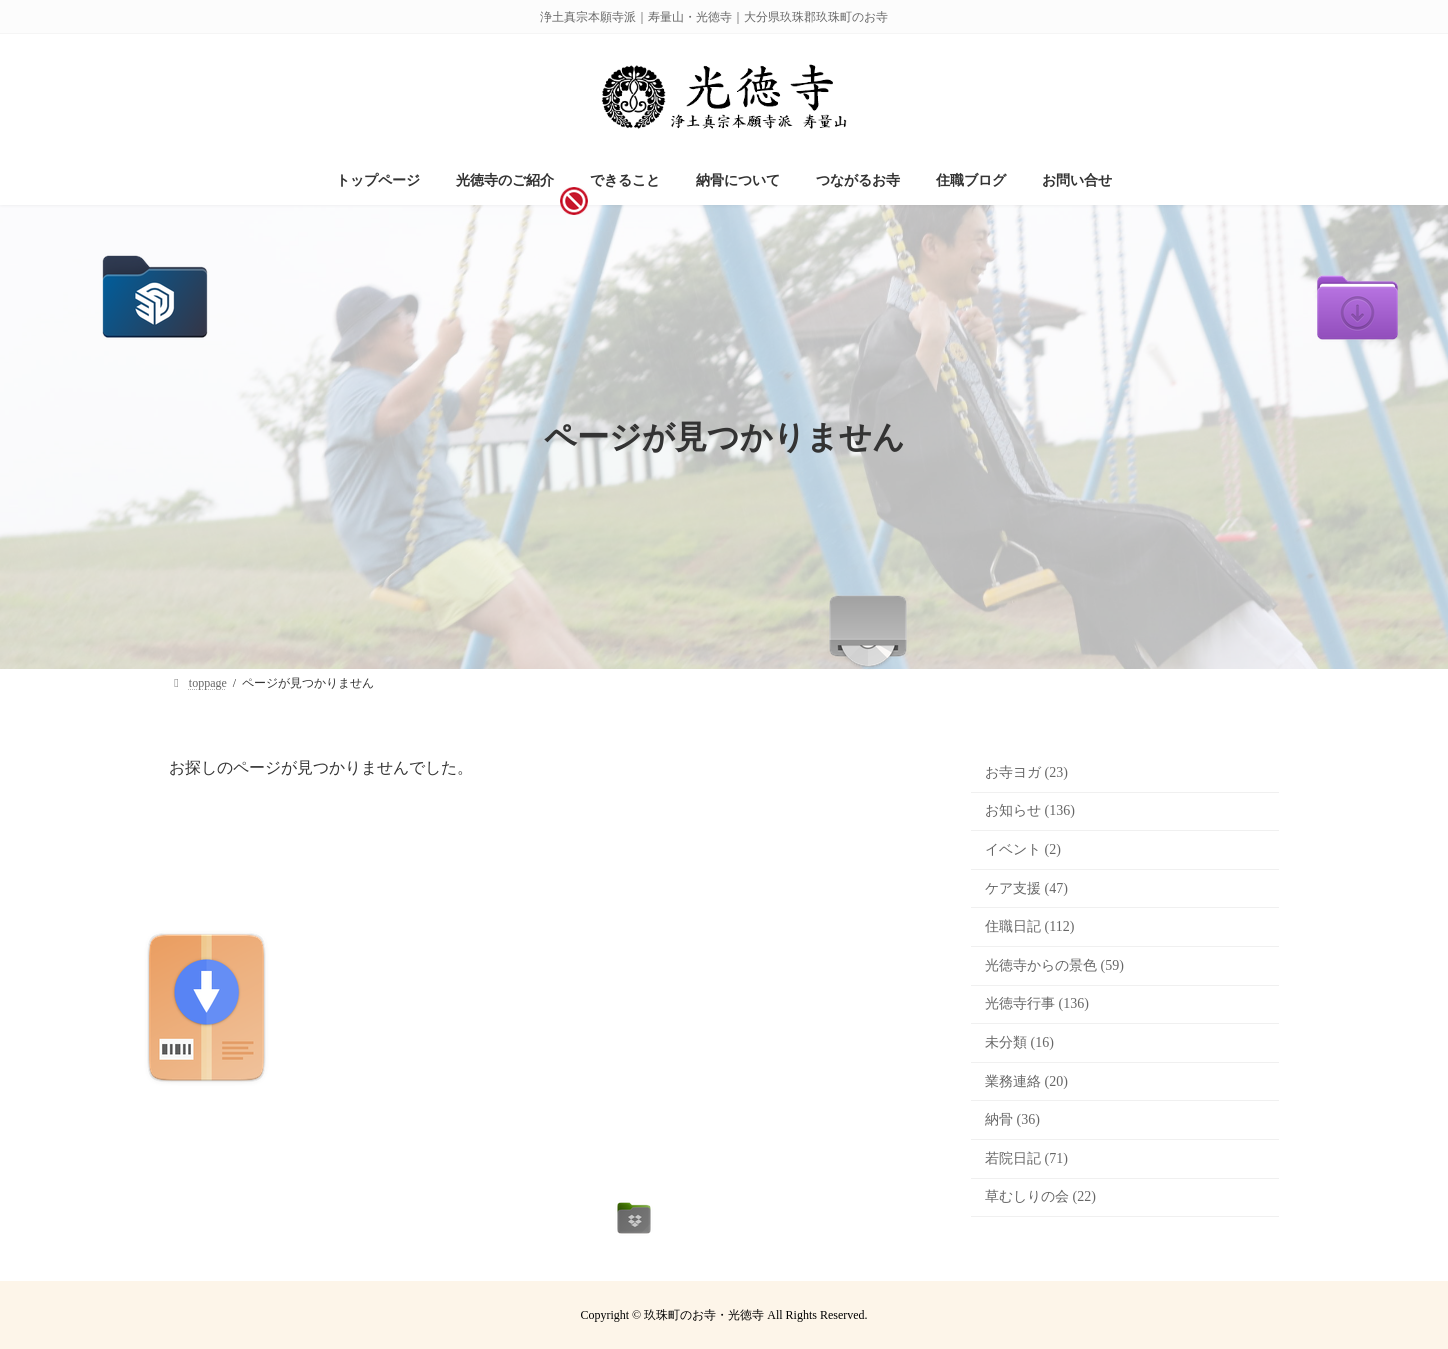  I want to click on downloading a software package or update, so click(206, 1007).